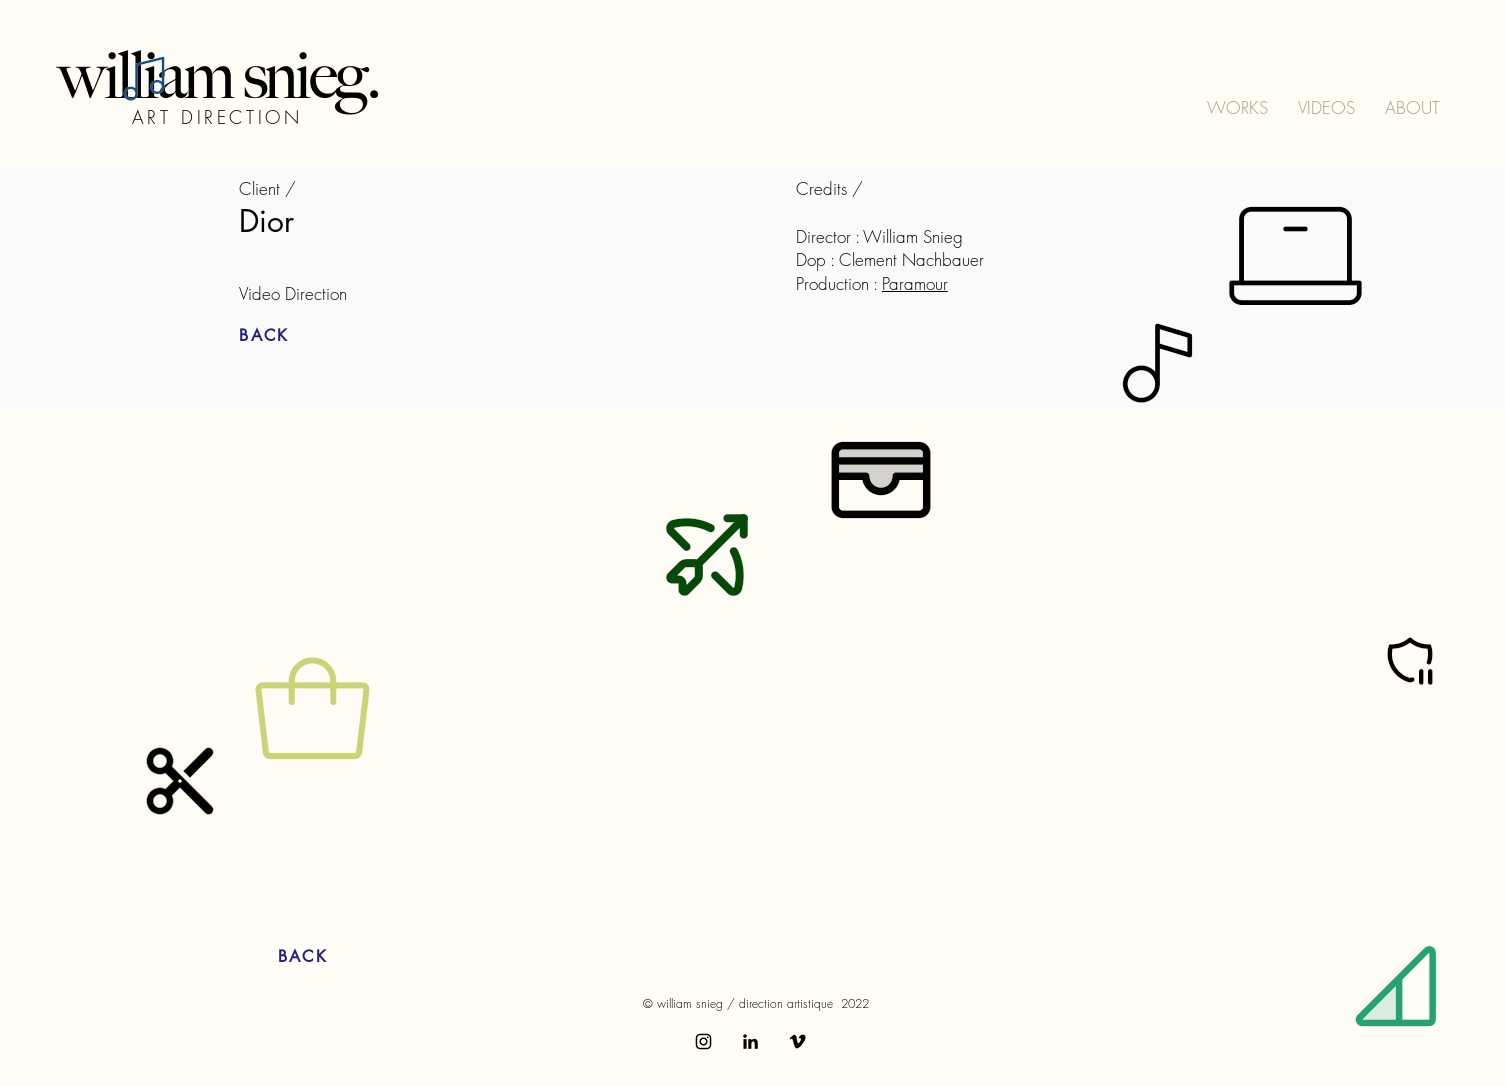 The width and height of the screenshot is (1505, 1086). What do you see at coordinates (1410, 660) in the screenshot?
I see `pause security protection temporarily` at bounding box center [1410, 660].